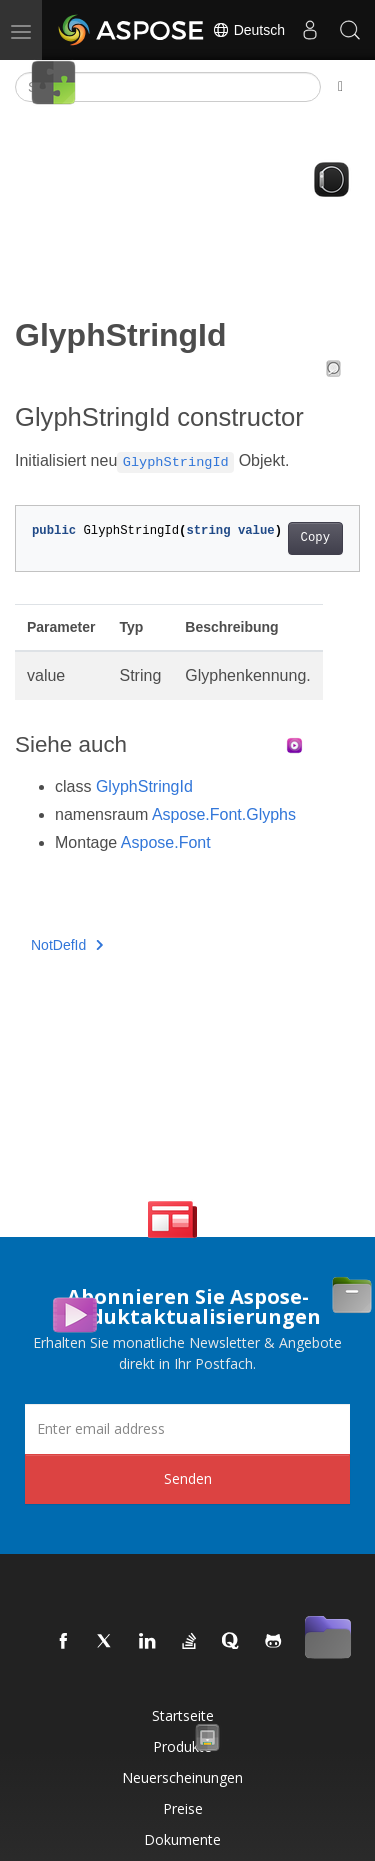  What do you see at coordinates (172, 1219) in the screenshot?
I see `open the news app` at bounding box center [172, 1219].